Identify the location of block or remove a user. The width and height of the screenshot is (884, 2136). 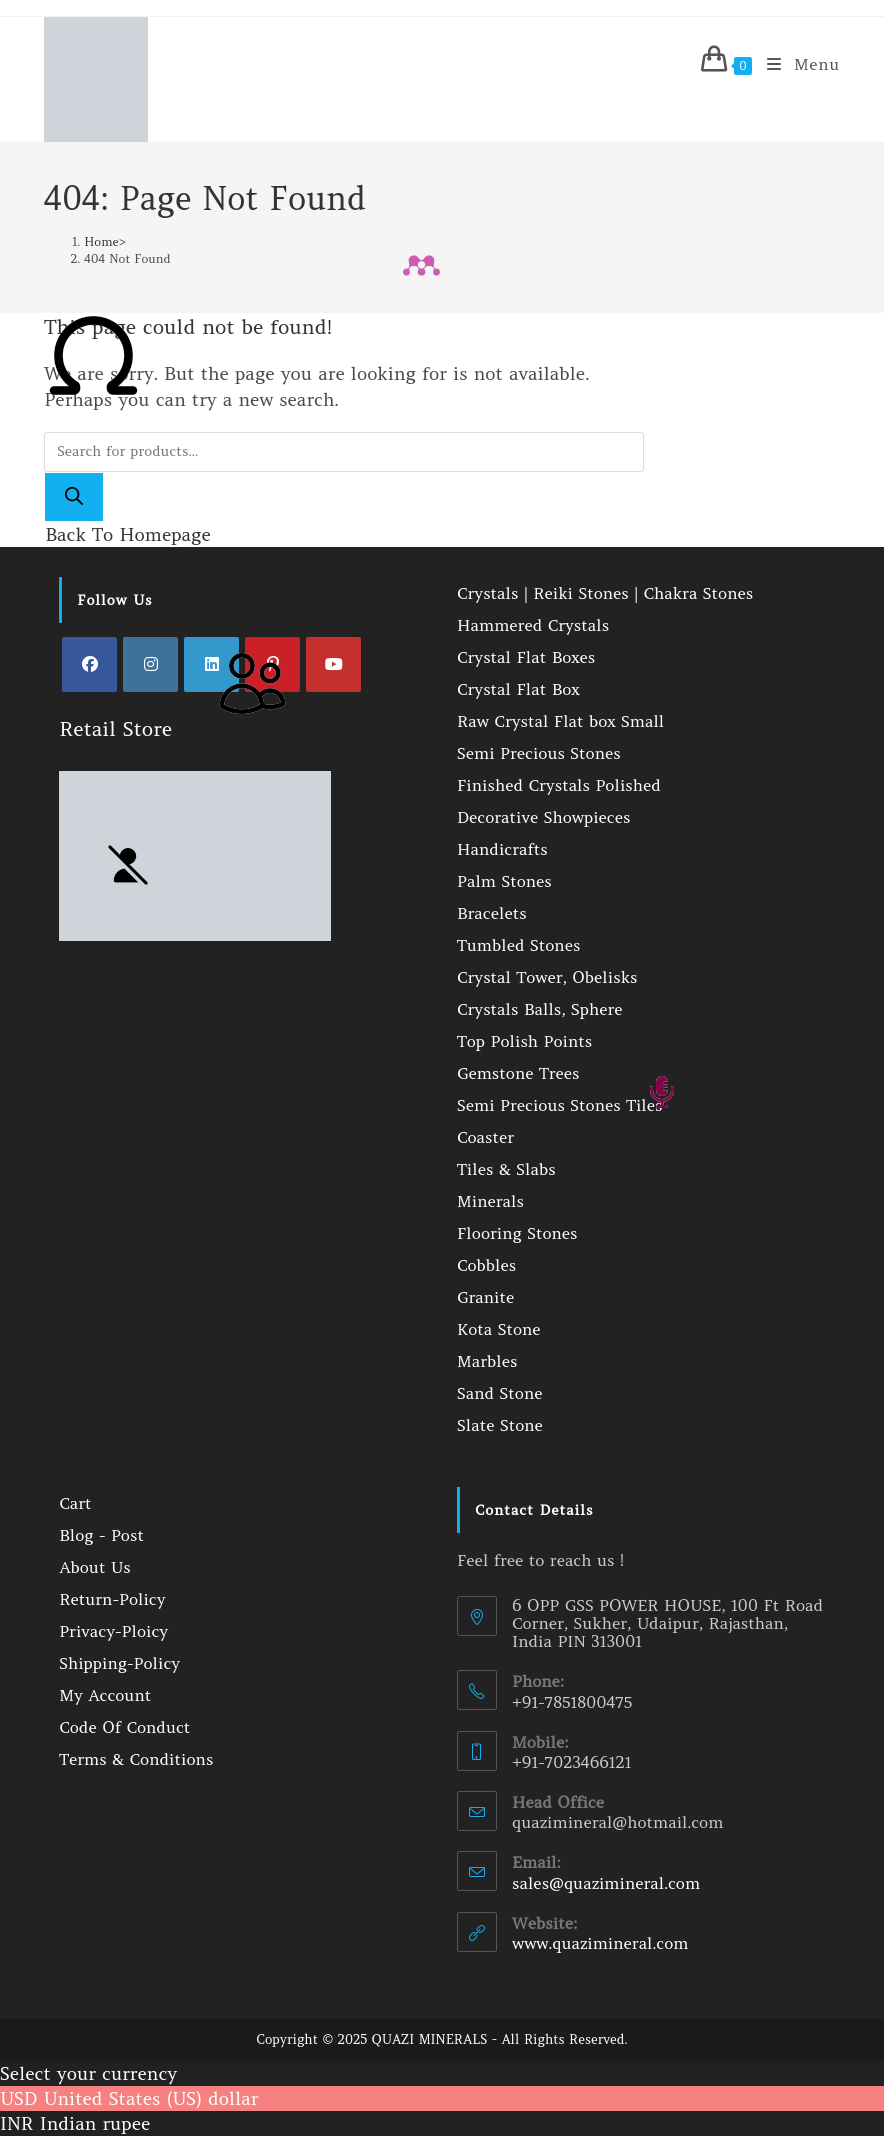
(128, 865).